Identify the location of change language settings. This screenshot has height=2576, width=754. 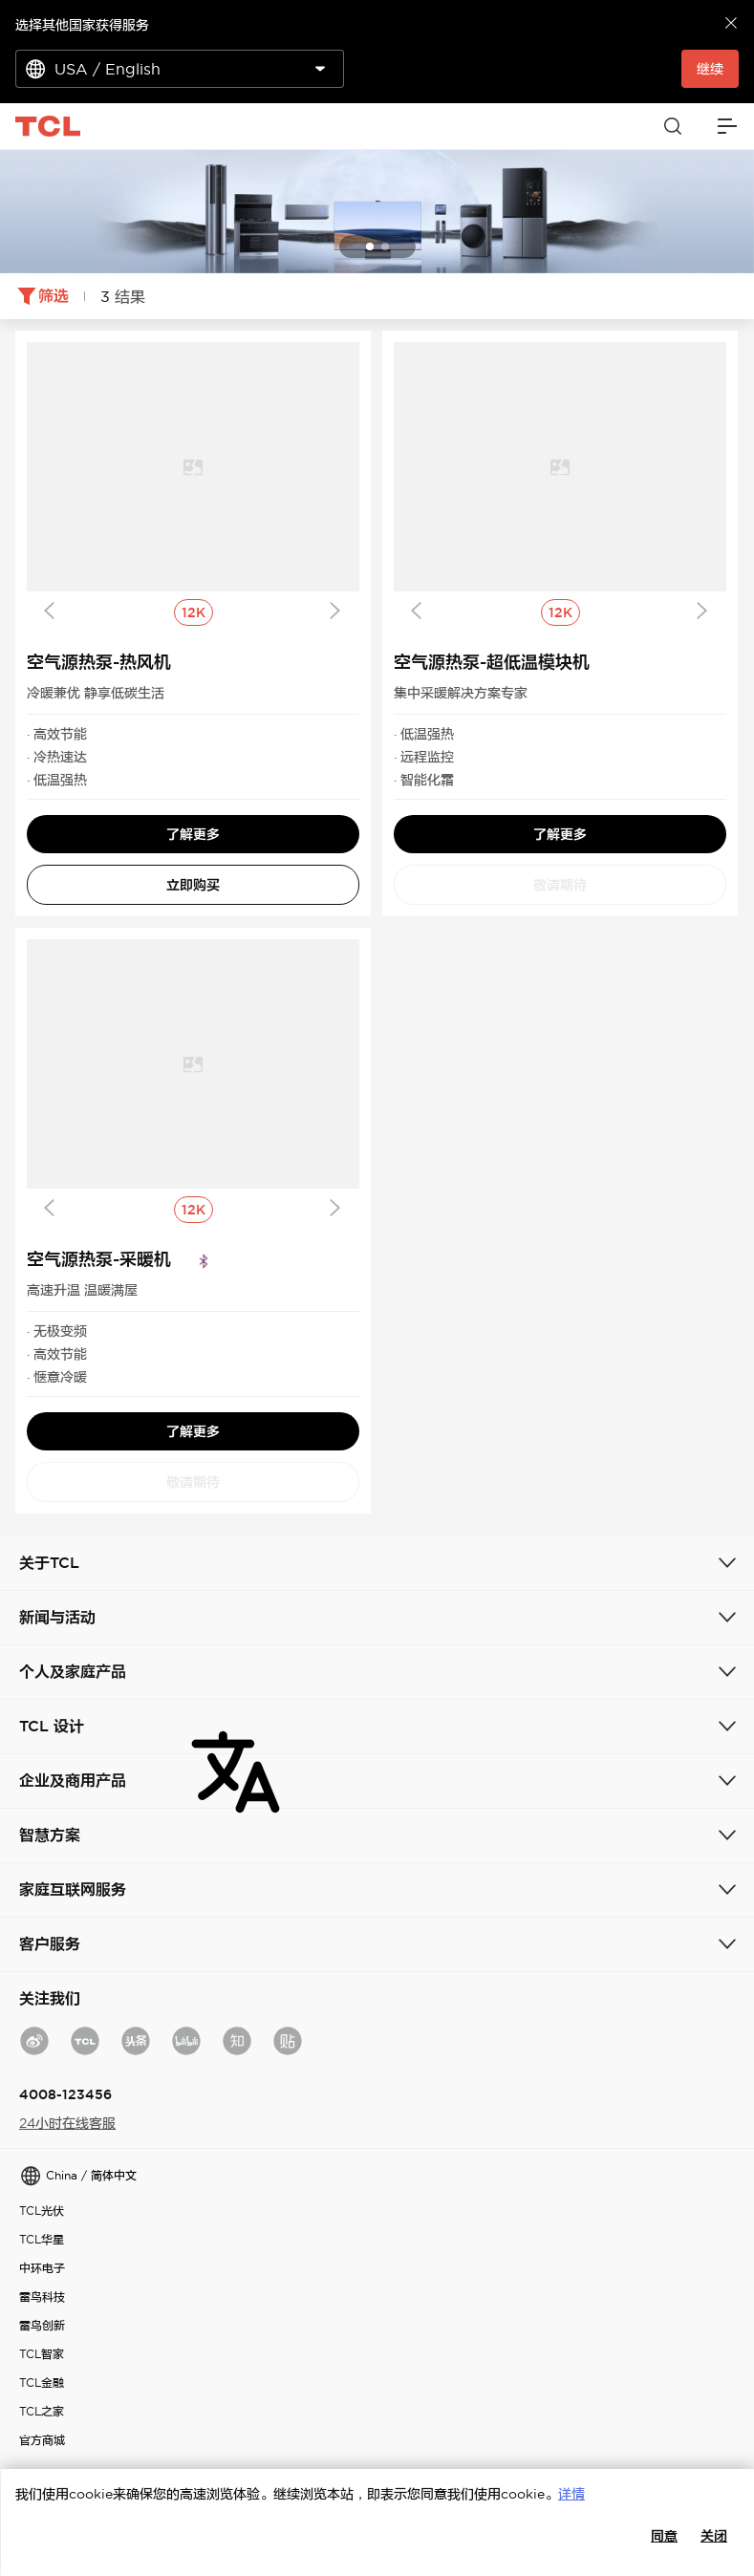
(235, 1771).